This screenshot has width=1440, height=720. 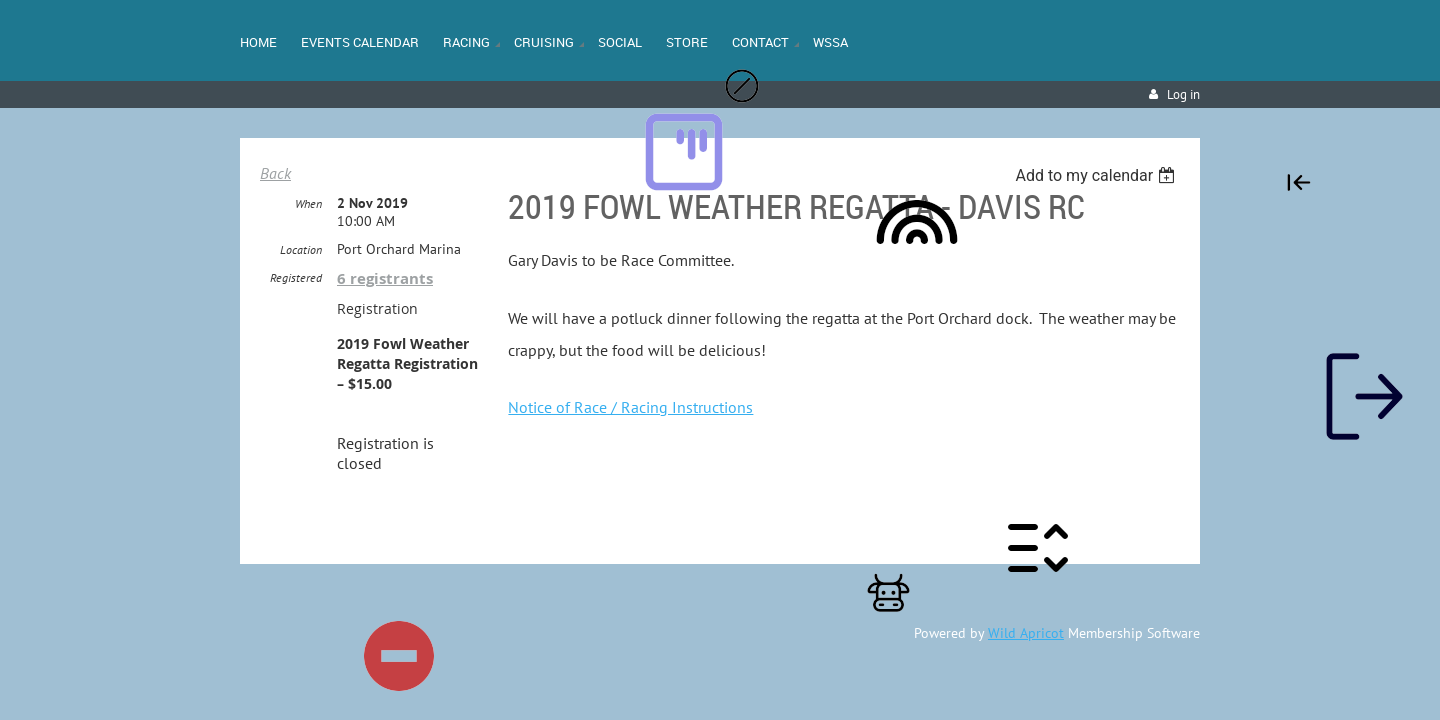 What do you see at coordinates (1038, 548) in the screenshot?
I see `sort list items ascending or descending` at bounding box center [1038, 548].